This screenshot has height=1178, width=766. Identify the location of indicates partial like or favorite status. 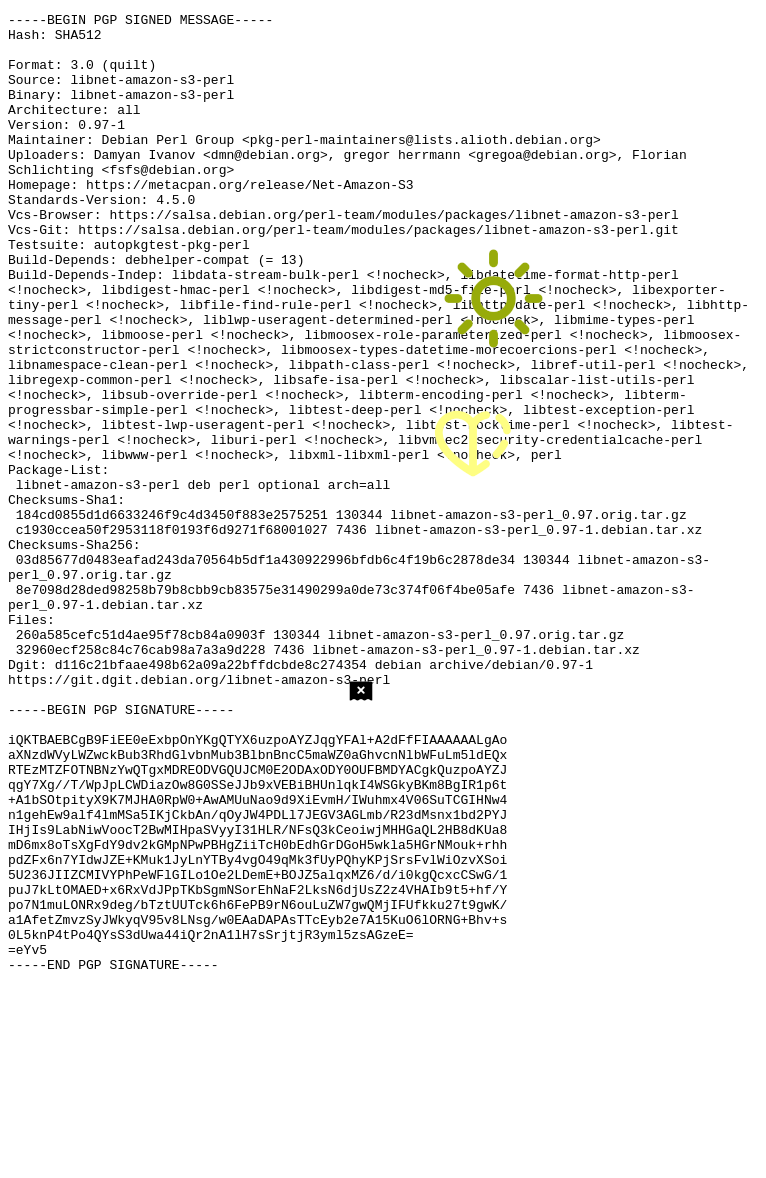
(473, 441).